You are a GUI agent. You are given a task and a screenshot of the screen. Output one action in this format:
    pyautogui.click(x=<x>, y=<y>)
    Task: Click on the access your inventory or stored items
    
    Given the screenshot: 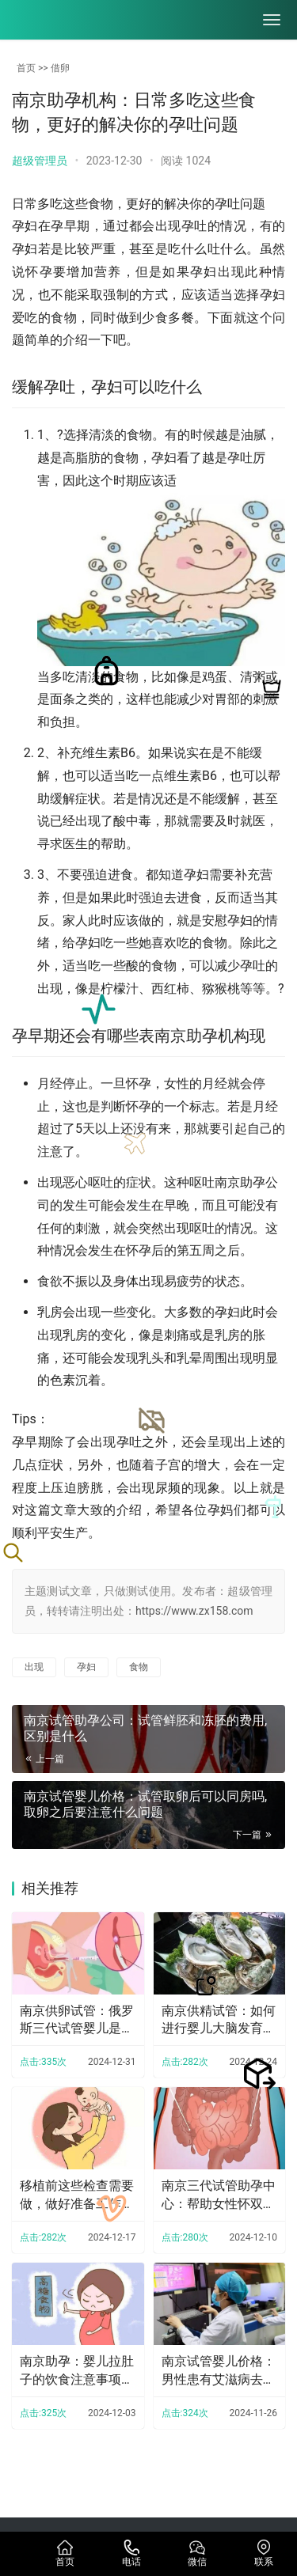 What is the action you would take?
    pyautogui.click(x=106, y=670)
    